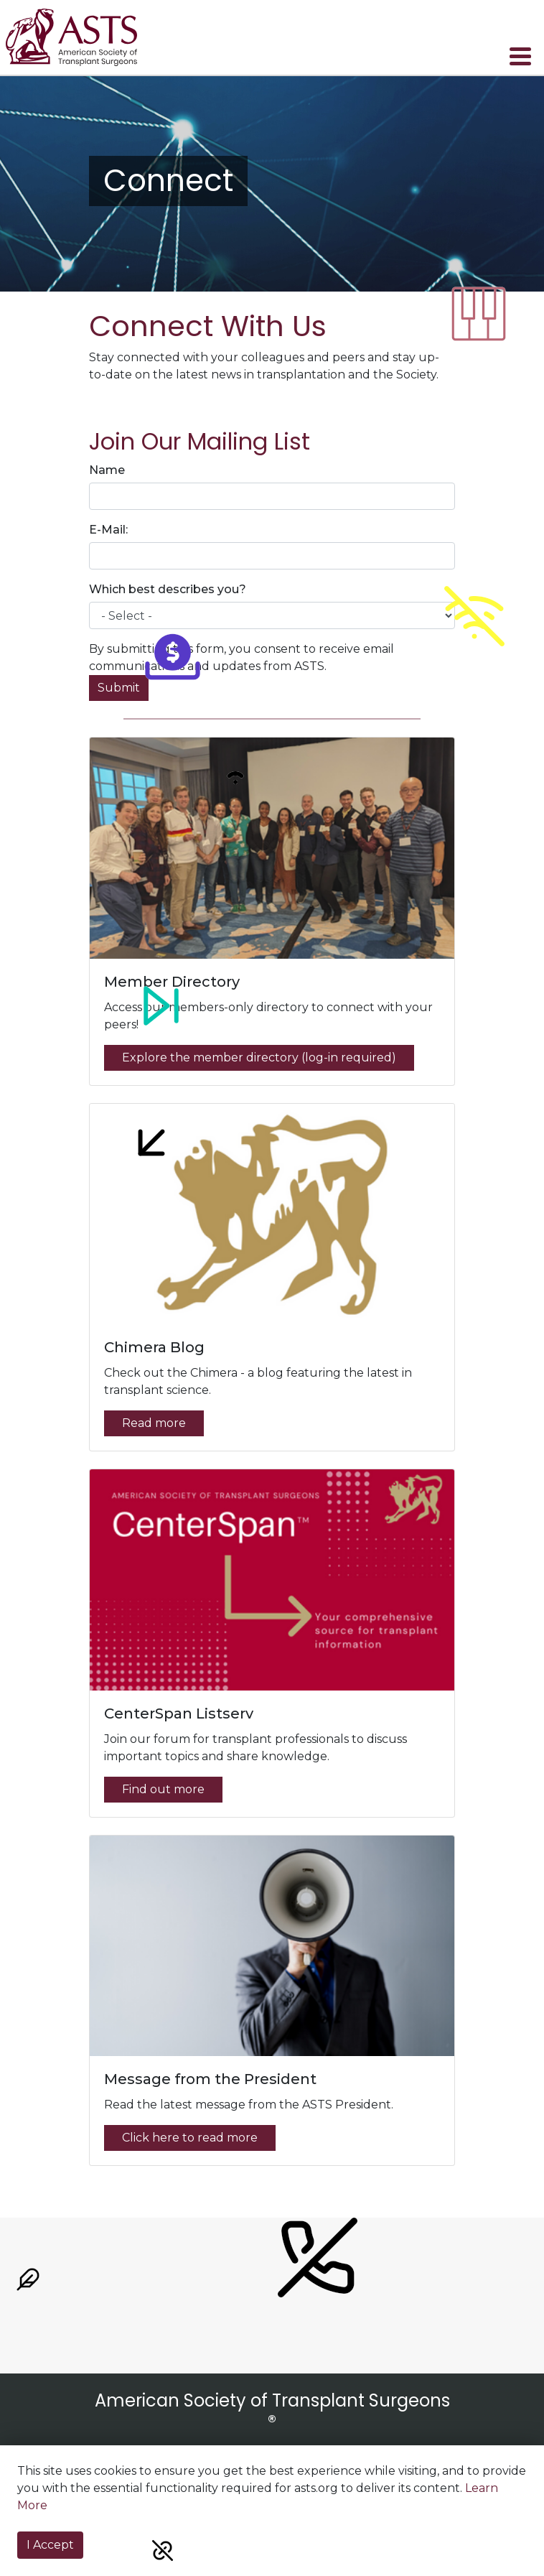 The image size is (544, 2576). What do you see at coordinates (474, 616) in the screenshot?
I see `indicates wifi is disabled or unavailable` at bounding box center [474, 616].